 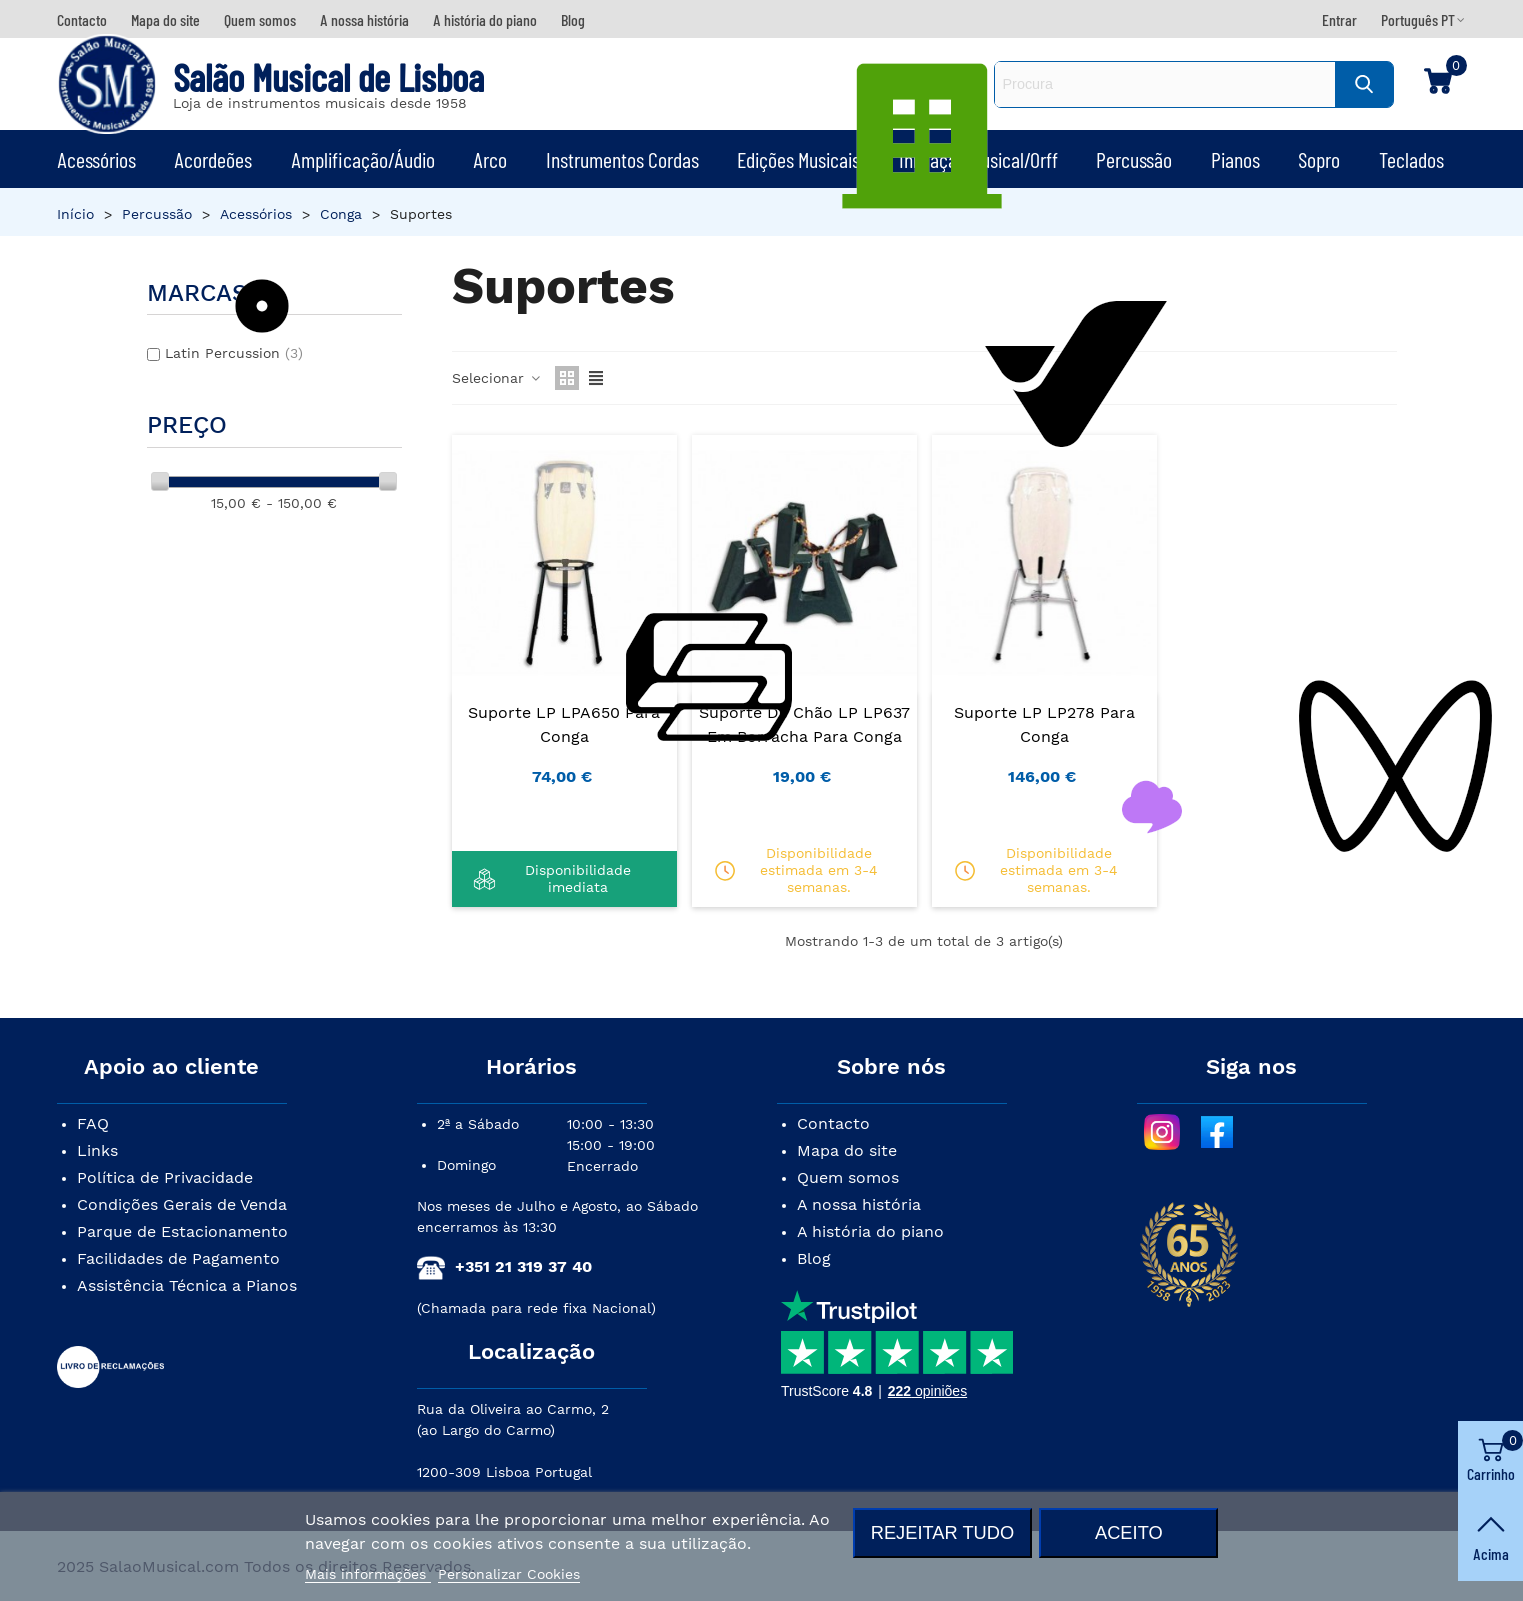 What do you see at coordinates (1076, 374) in the screenshot?
I see `voip.ms logo` at bounding box center [1076, 374].